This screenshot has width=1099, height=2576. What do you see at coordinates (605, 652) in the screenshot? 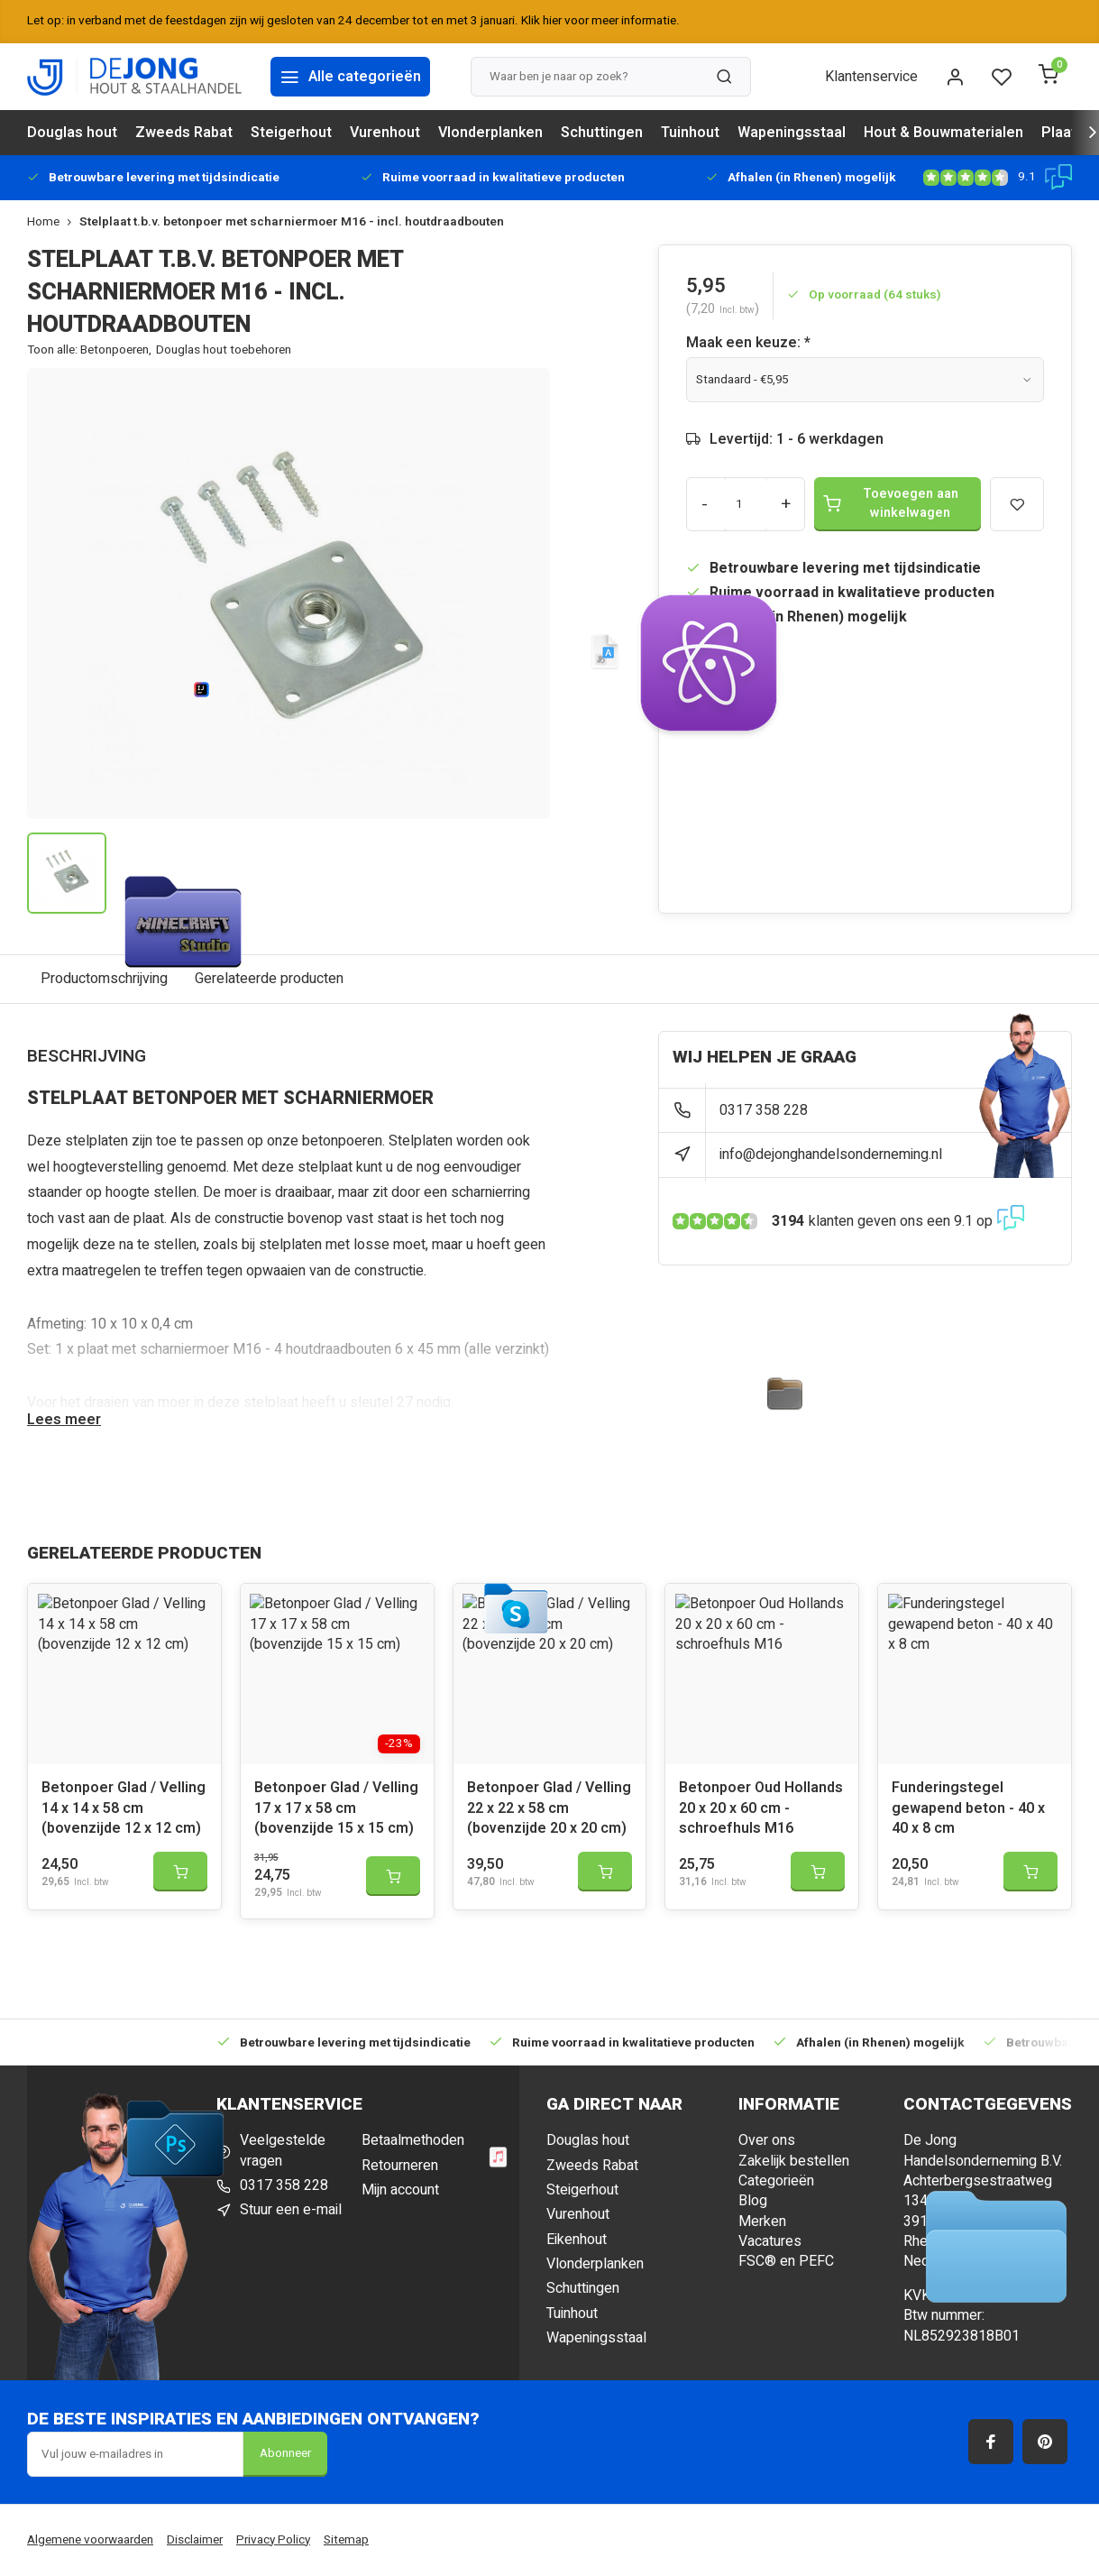
I see `a gettext translation file (.po/.pot)` at bounding box center [605, 652].